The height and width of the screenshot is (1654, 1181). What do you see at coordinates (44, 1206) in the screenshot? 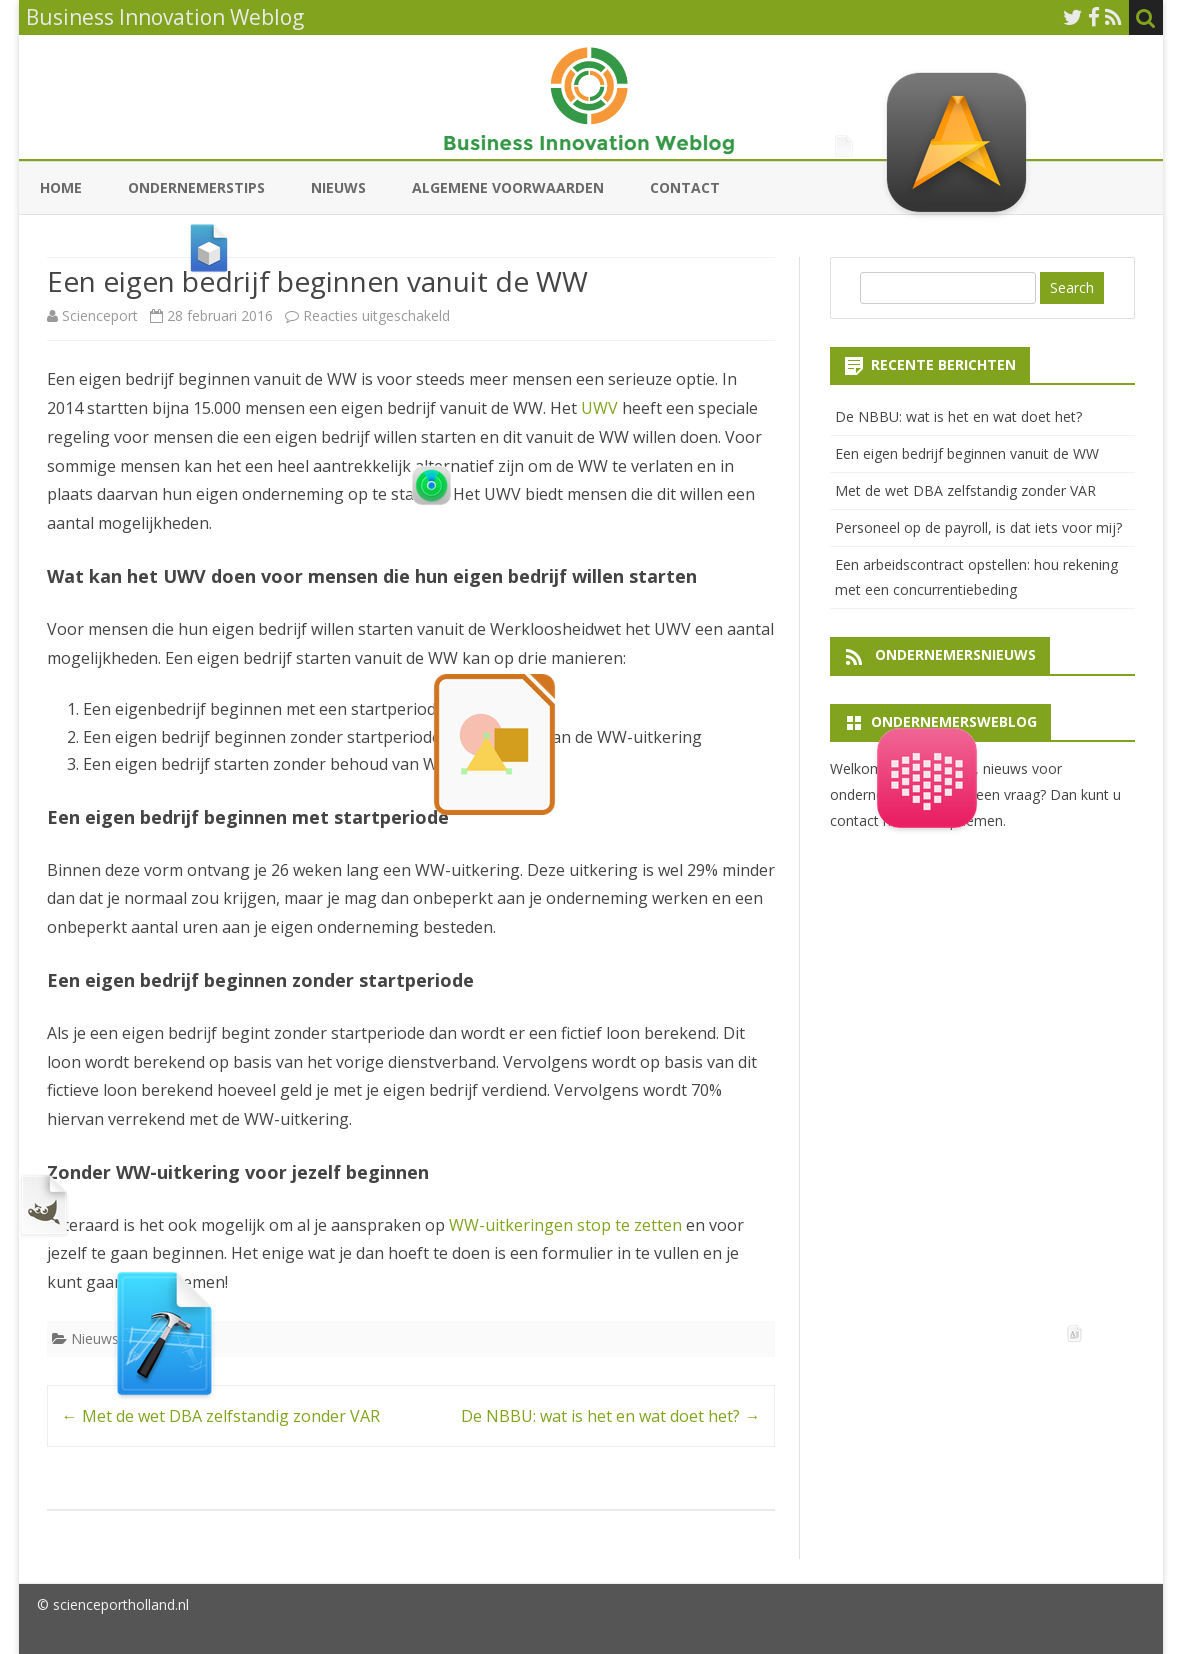
I see `open a compressed GIMP project file` at bounding box center [44, 1206].